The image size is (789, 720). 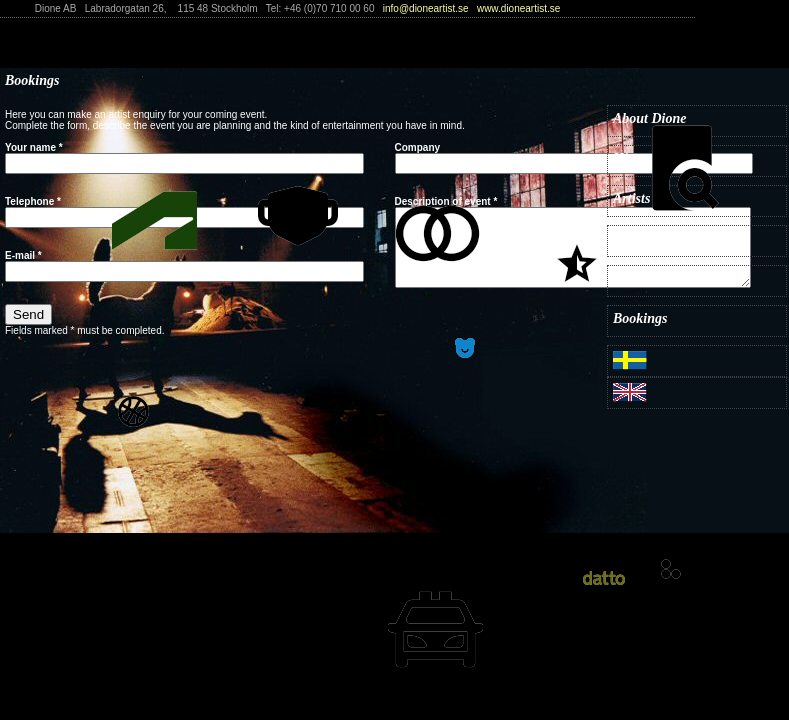 What do you see at coordinates (604, 578) in the screenshot?
I see `datto company logo` at bounding box center [604, 578].